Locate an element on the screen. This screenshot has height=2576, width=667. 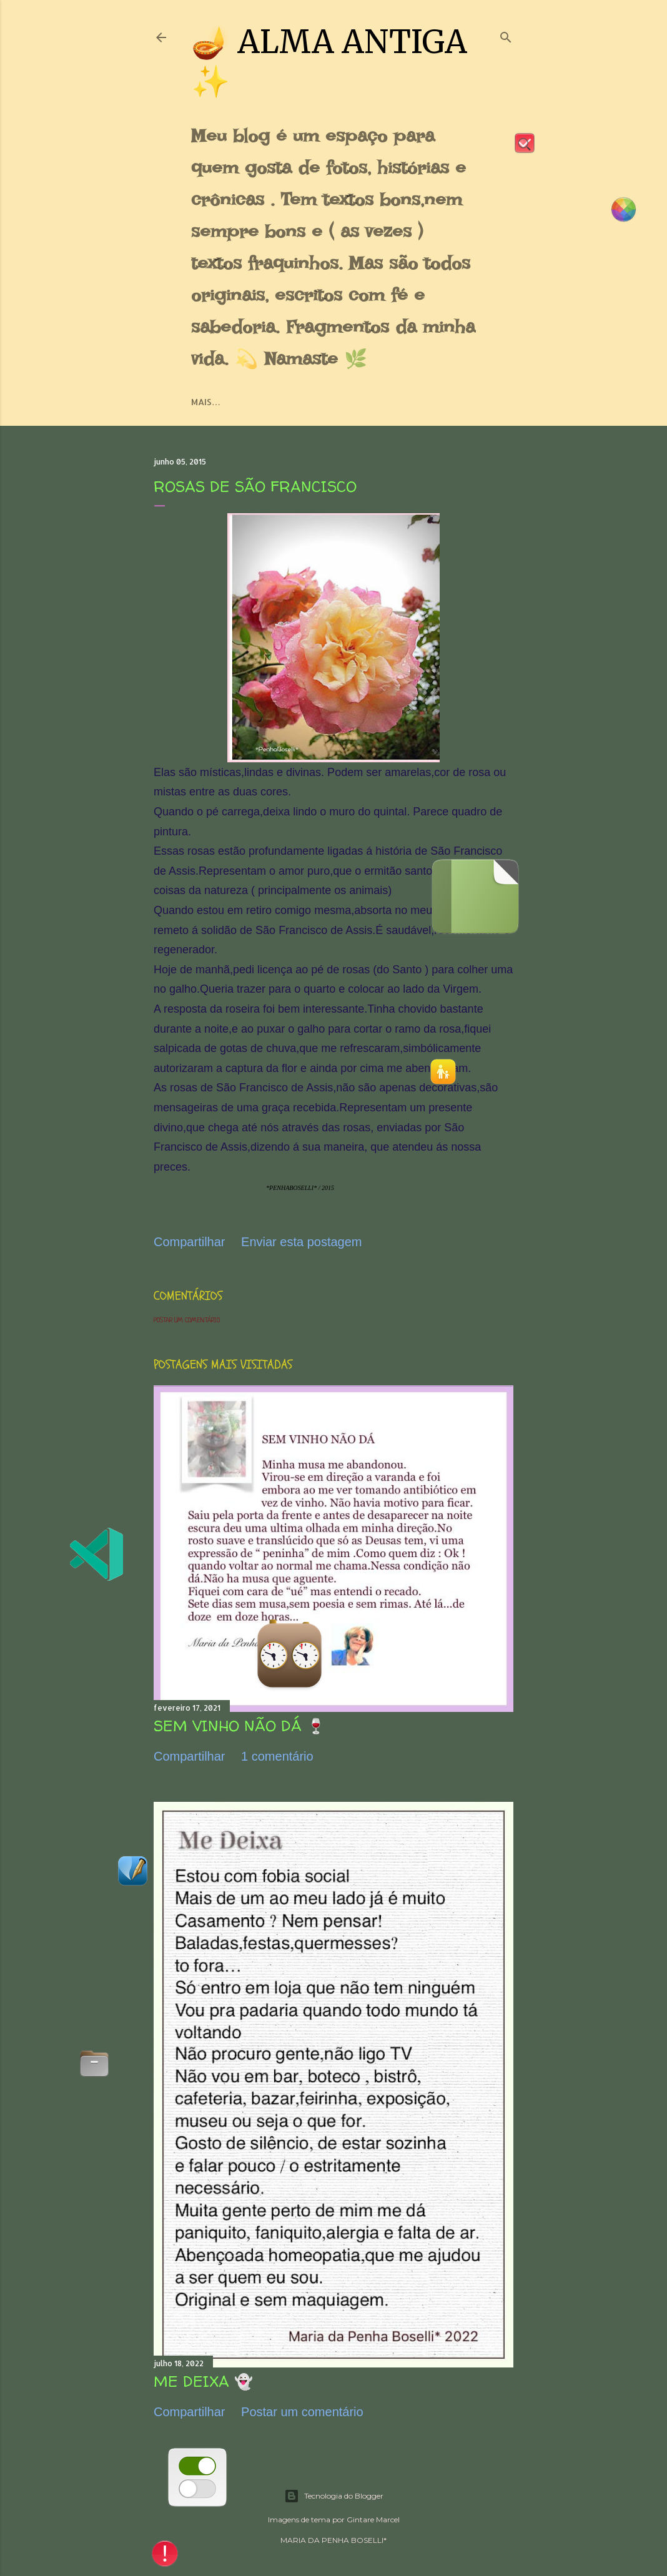
open the chess clock app is located at coordinates (289, 1655).